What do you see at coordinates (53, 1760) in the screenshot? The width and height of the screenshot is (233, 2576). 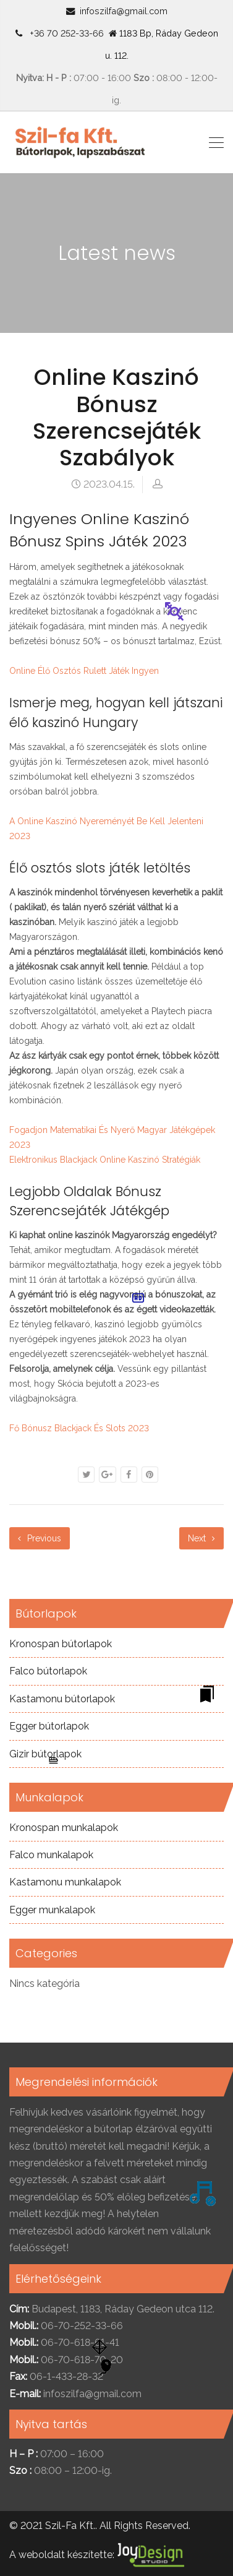 I see `view train schedules or railway options` at bounding box center [53, 1760].